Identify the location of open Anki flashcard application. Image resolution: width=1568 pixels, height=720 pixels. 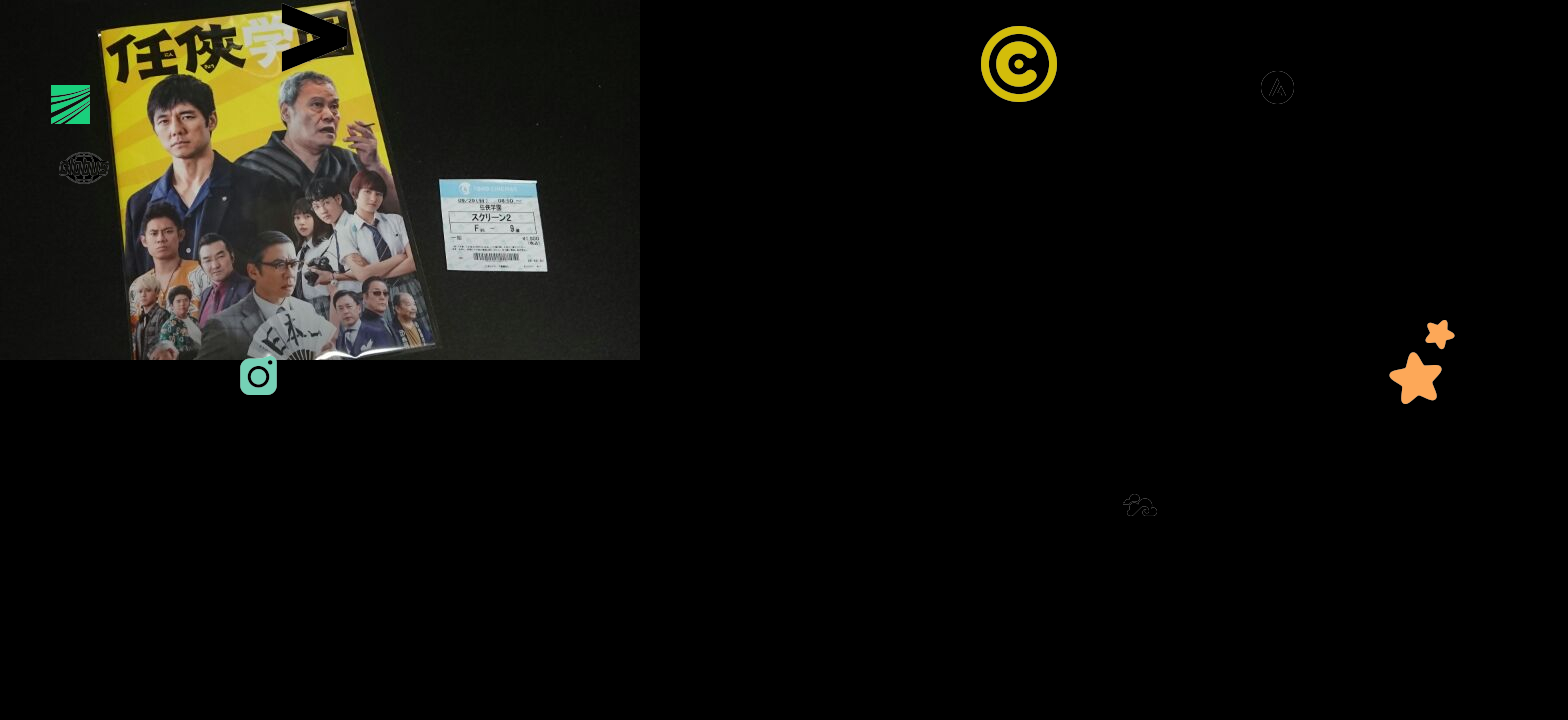
(1422, 362).